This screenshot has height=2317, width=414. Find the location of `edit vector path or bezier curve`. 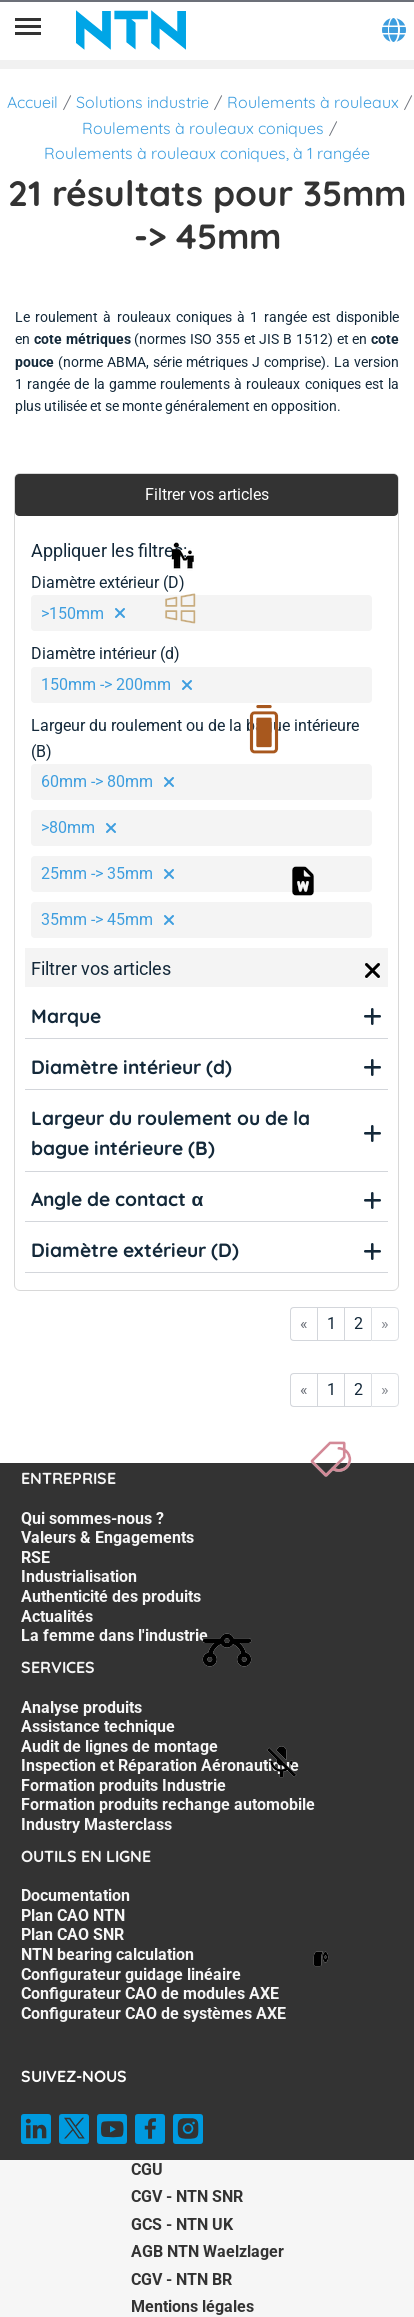

edit vector path or bezier curve is located at coordinates (227, 1650).